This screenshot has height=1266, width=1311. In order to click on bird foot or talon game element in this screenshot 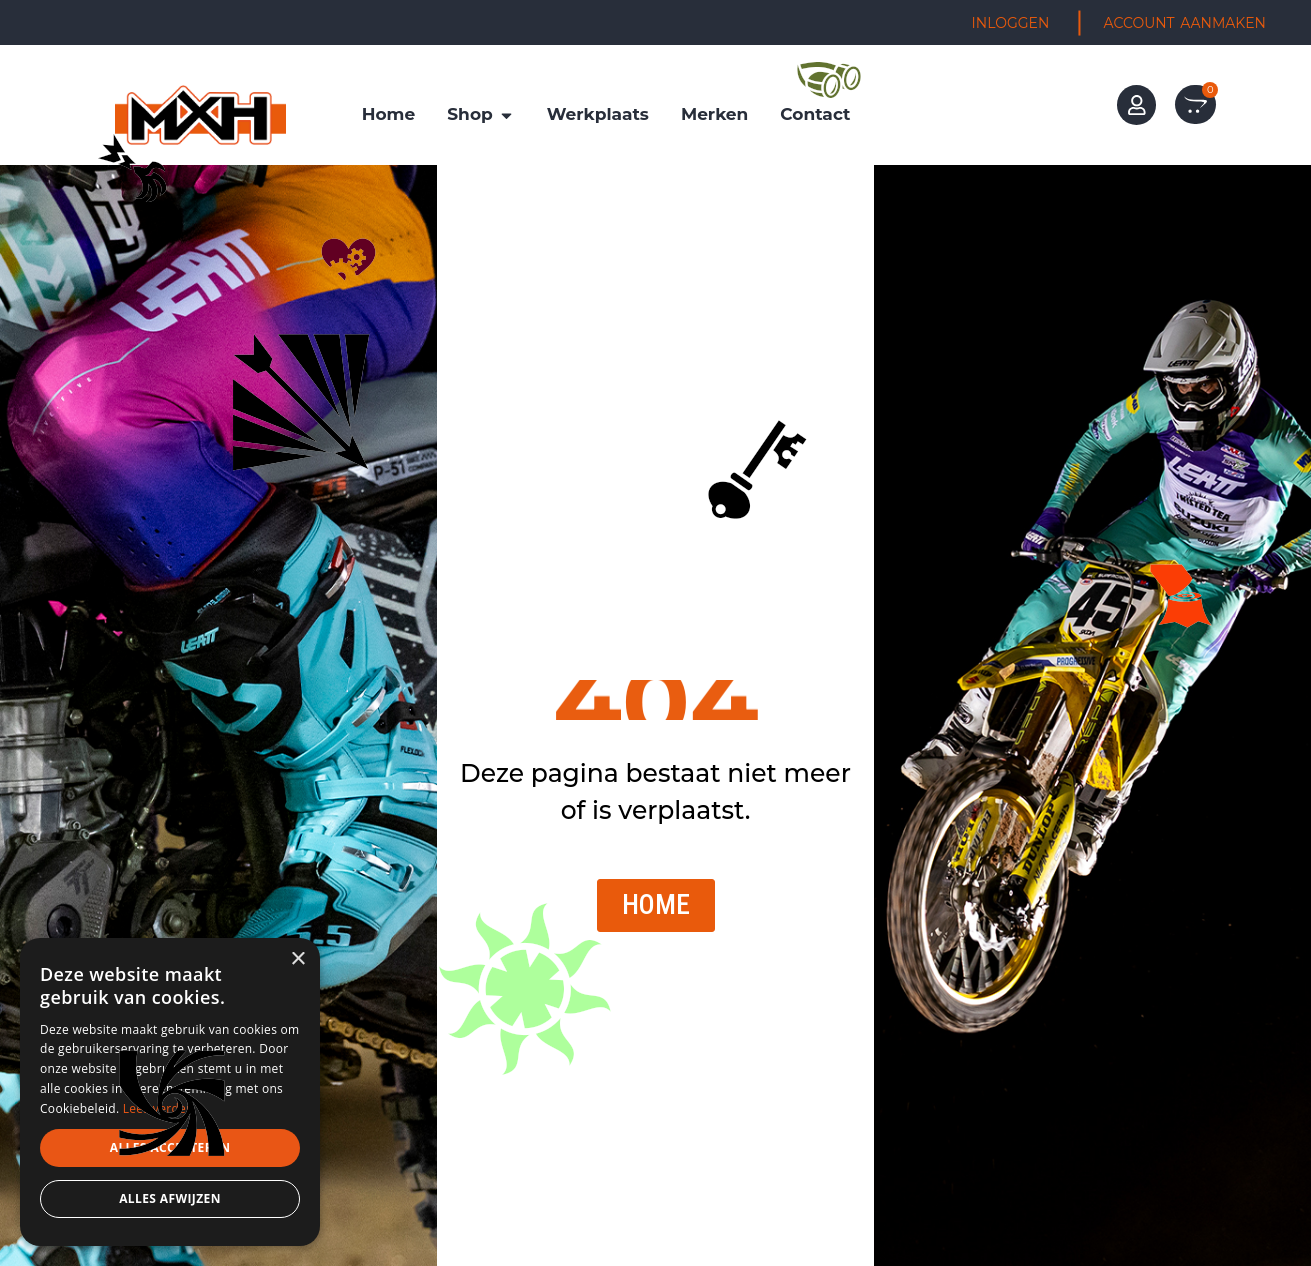, I will do `click(132, 168)`.